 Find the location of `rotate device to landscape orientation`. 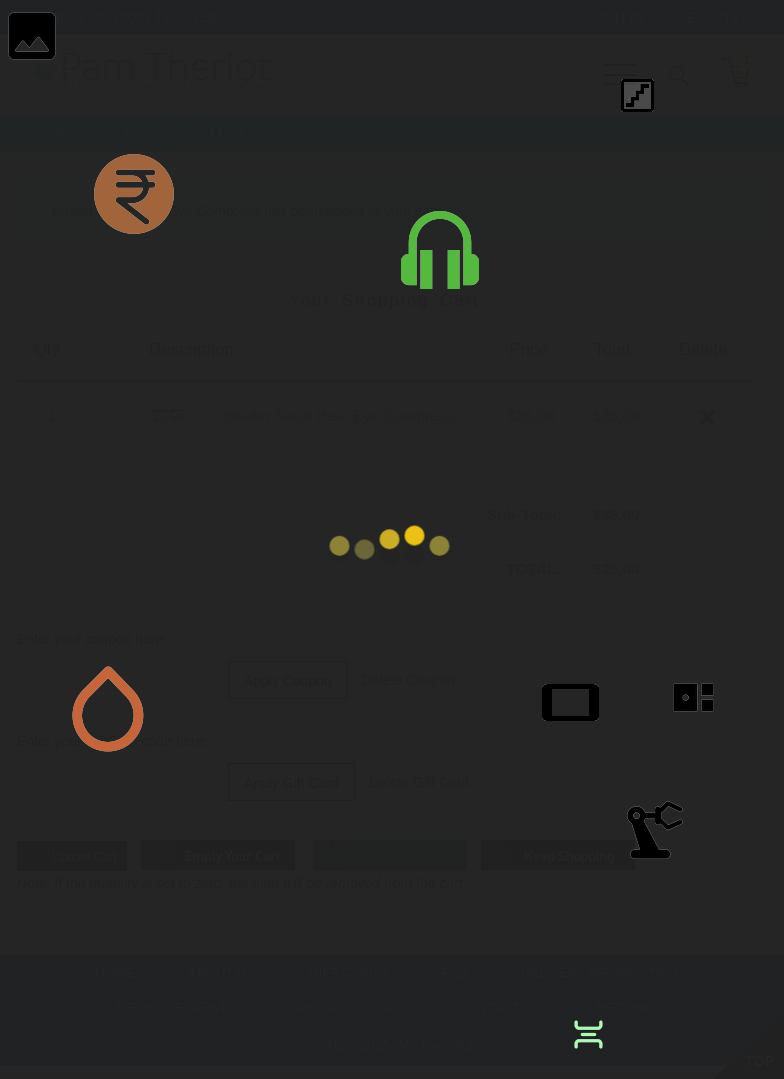

rotate device to landscape orientation is located at coordinates (570, 702).